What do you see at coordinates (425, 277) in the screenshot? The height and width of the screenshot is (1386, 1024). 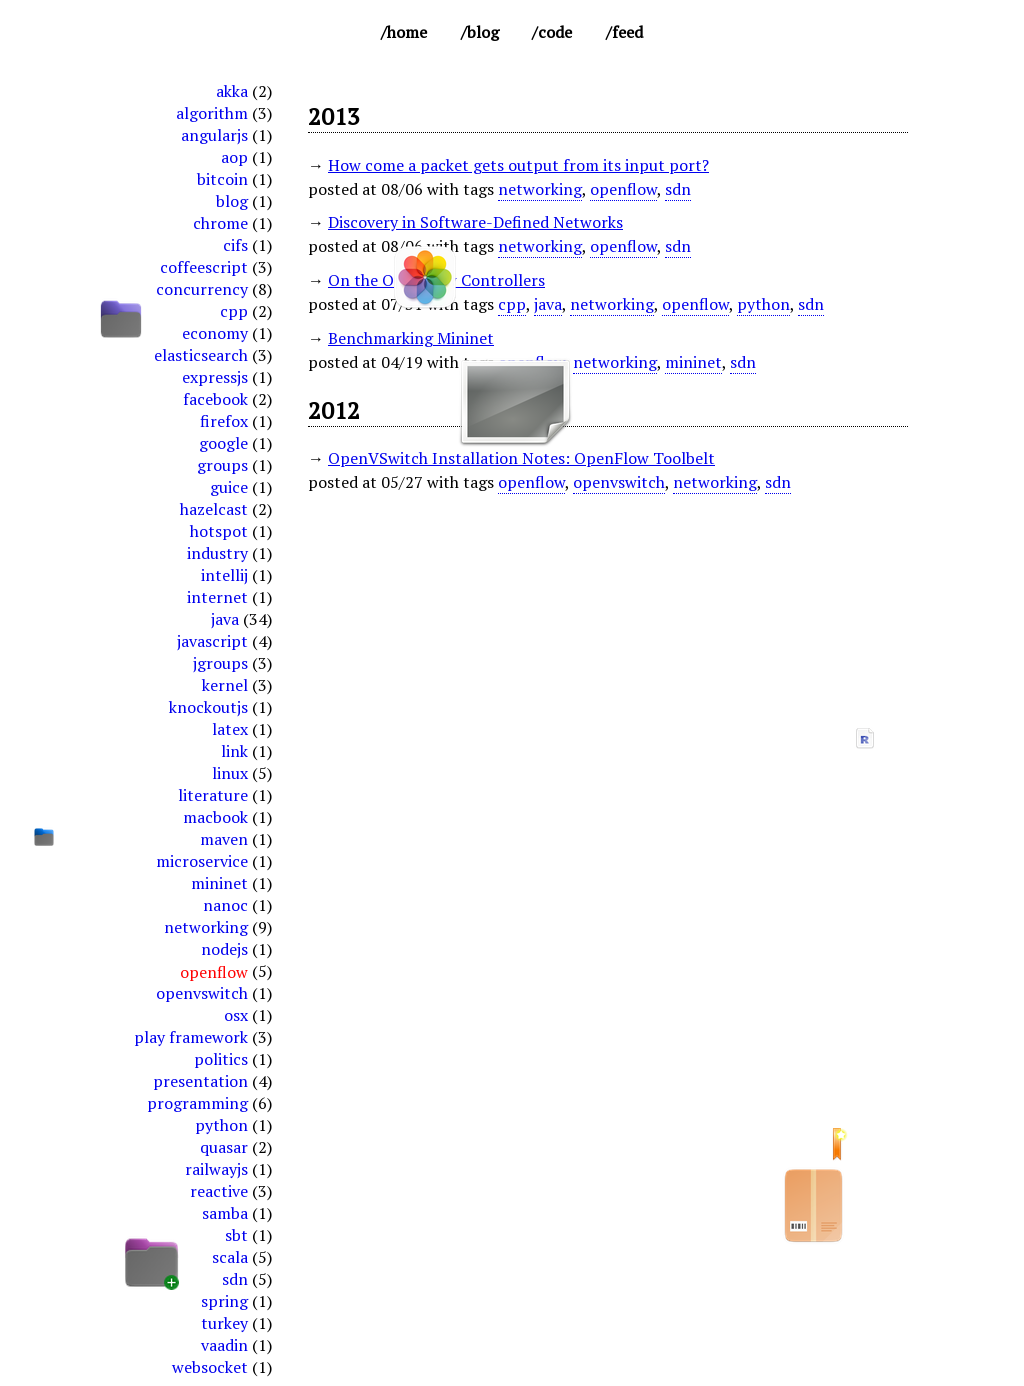 I see `open the Photos app` at bounding box center [425, 277].